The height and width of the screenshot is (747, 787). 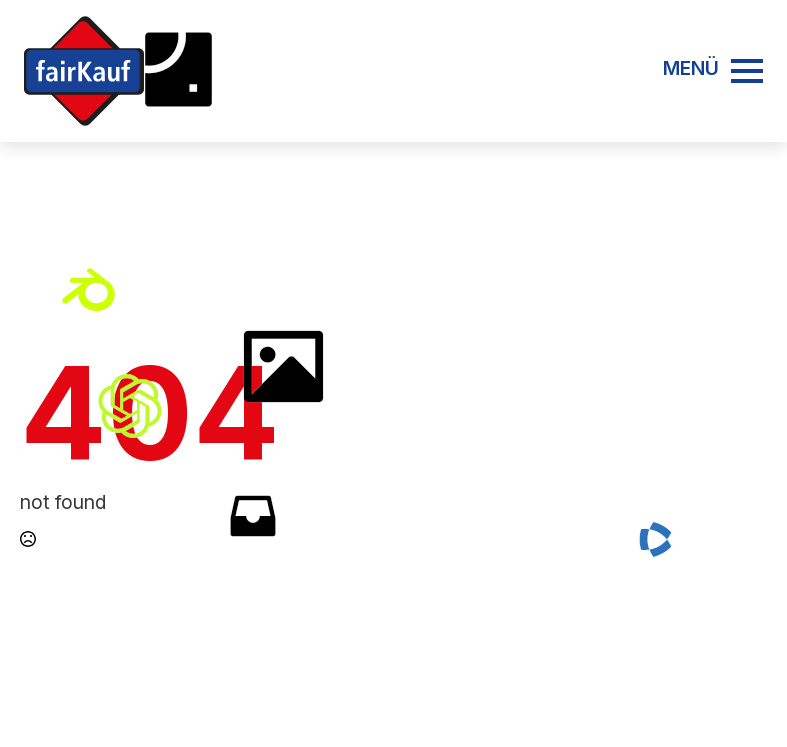 What do you see at coordinates (253, 516) in the screenshot?
I see `view inbox messages` at bounding box center [253, 516].